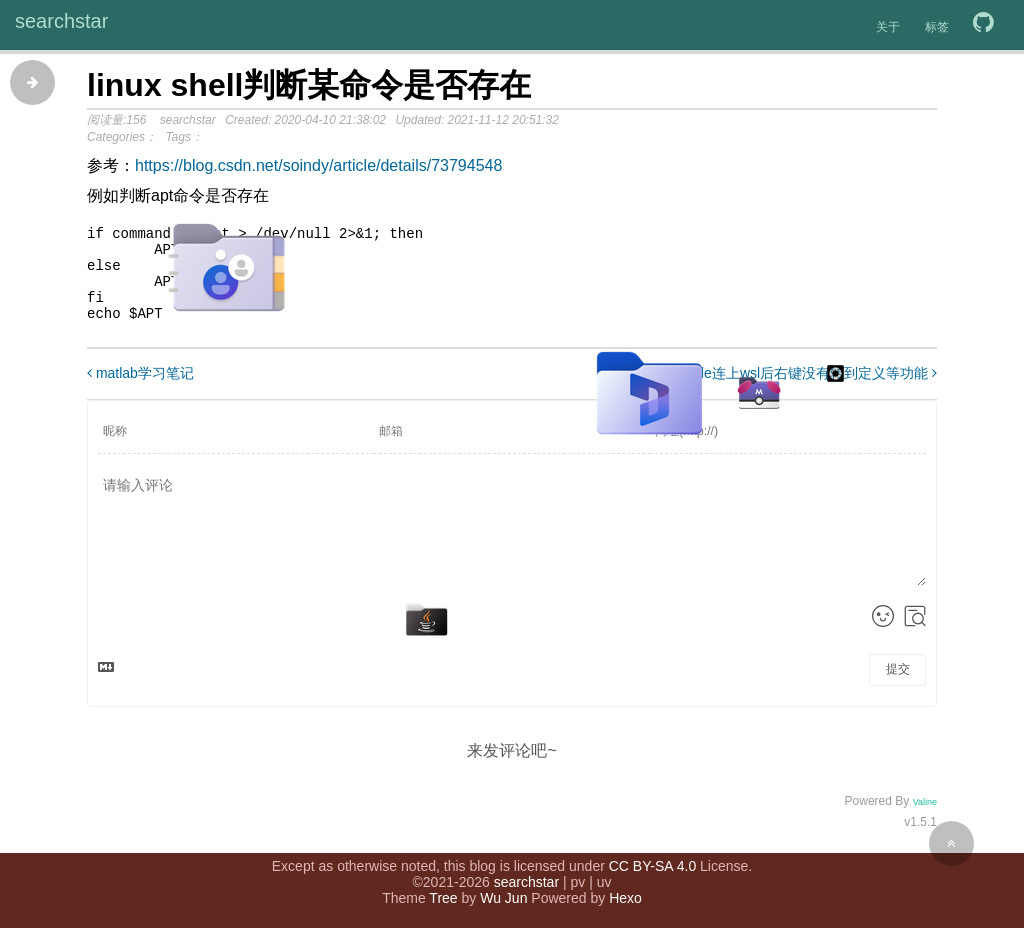  I want to click on folder containing pokémon master ball images or assets, so click(759, 394).